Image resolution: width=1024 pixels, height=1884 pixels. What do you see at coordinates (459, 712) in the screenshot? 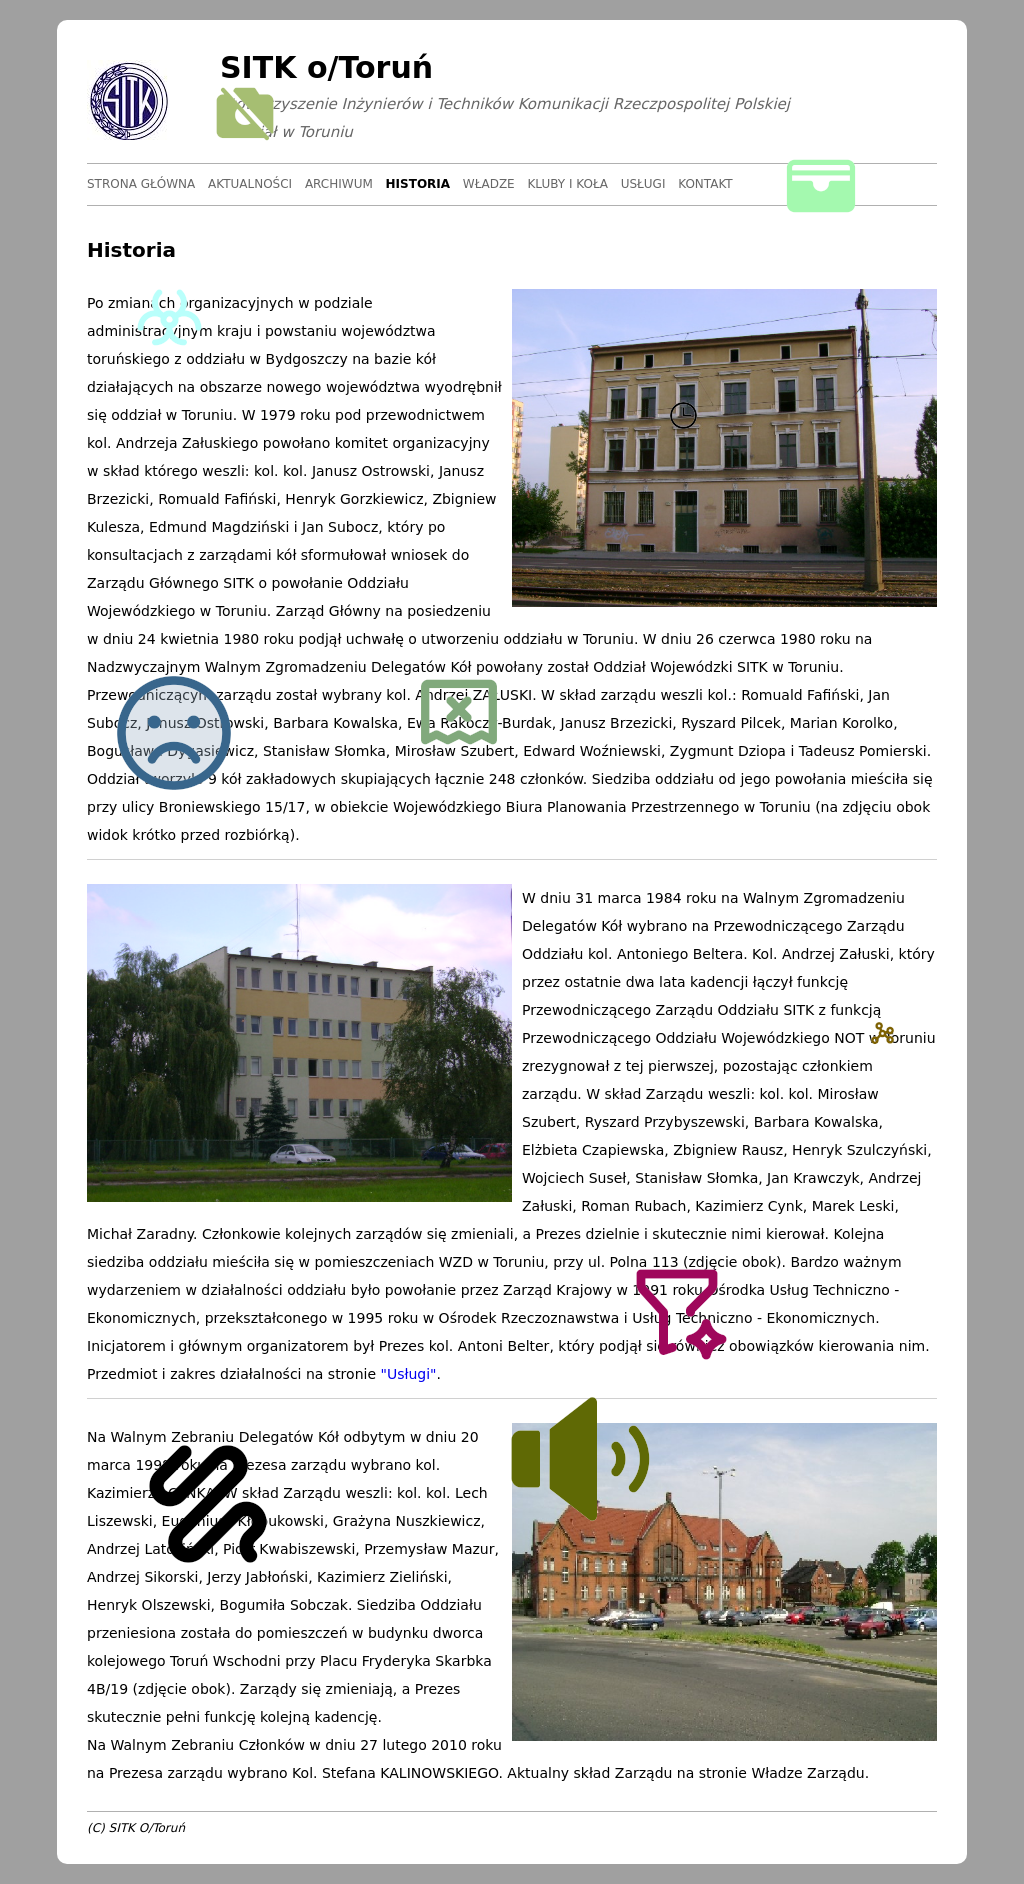
I see `cancel or void a receipt` at bounding box center [459, 712].